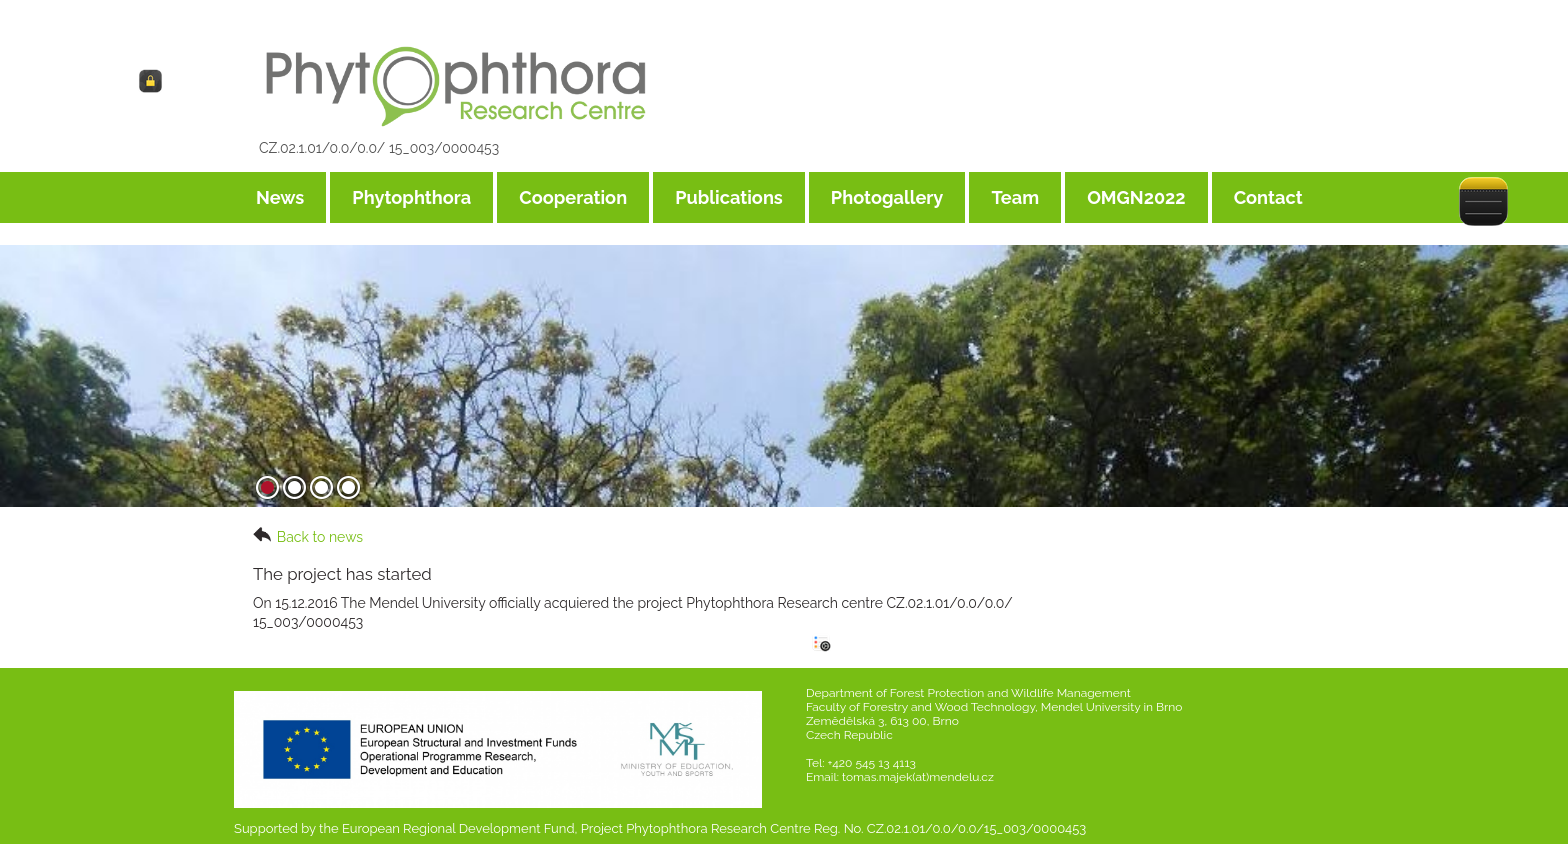 The width and height of the screenshot is (1568, 844). Describe the element at coordinates (1483, 201) in the screenshot. I see `open the notes app` at that location.